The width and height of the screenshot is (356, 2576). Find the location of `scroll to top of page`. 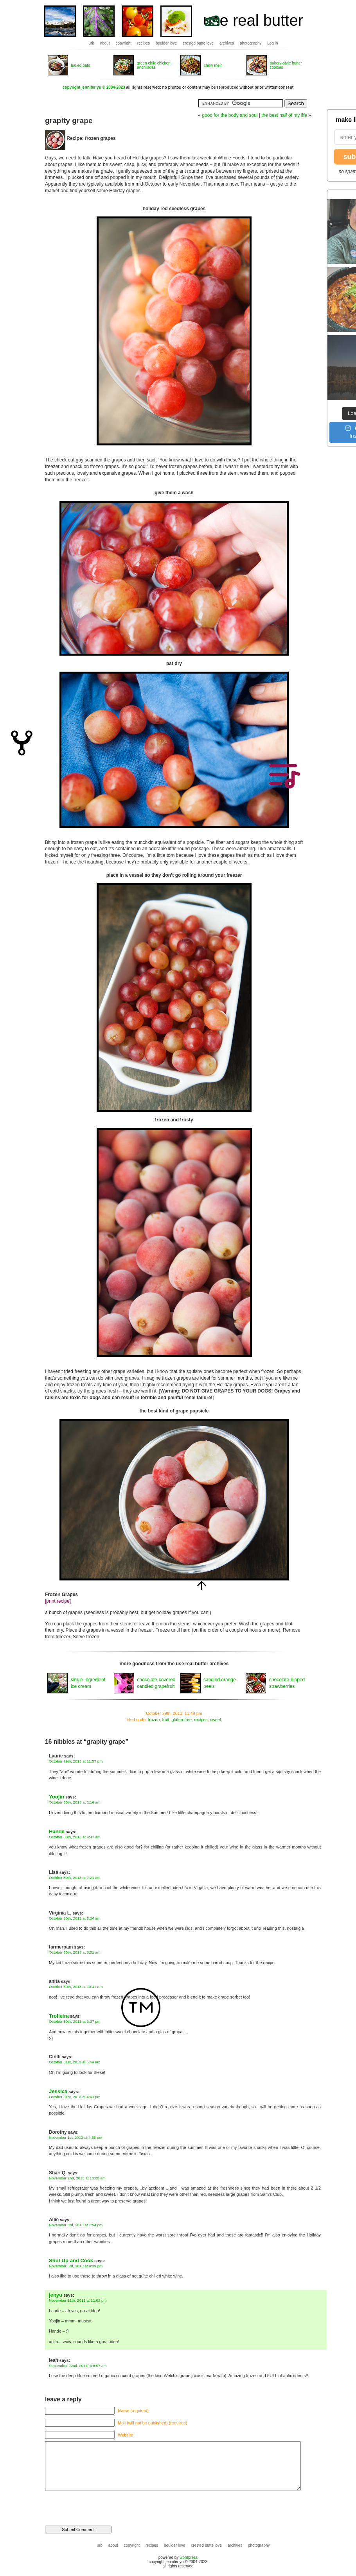

scroll to top of page is located at coordinates (201, 1585).